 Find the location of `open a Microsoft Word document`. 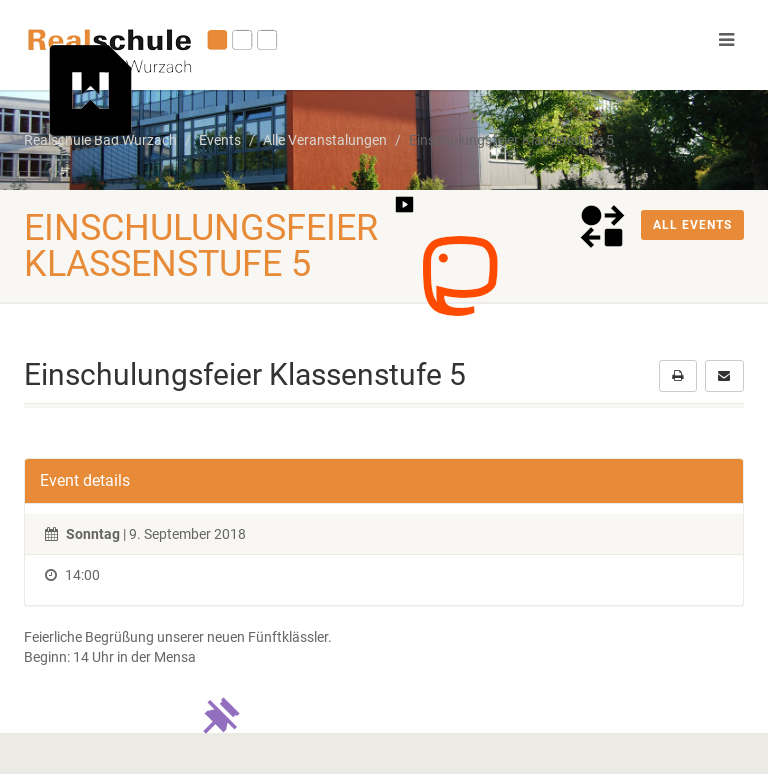

open a Microsoft Word document is located at coordinates (90, 90).